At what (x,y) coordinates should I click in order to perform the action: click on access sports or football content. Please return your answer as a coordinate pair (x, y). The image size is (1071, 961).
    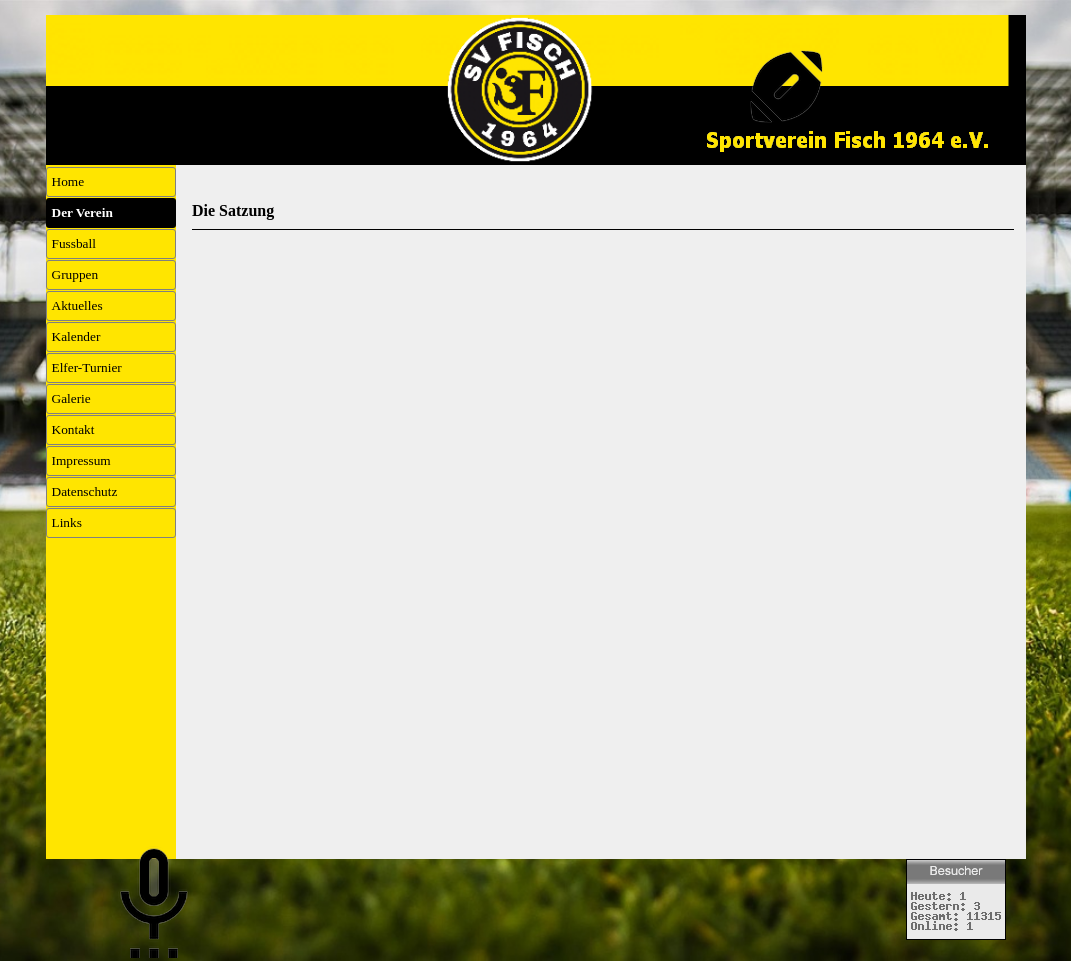
    Looking at the image, I should click on (786, 86).